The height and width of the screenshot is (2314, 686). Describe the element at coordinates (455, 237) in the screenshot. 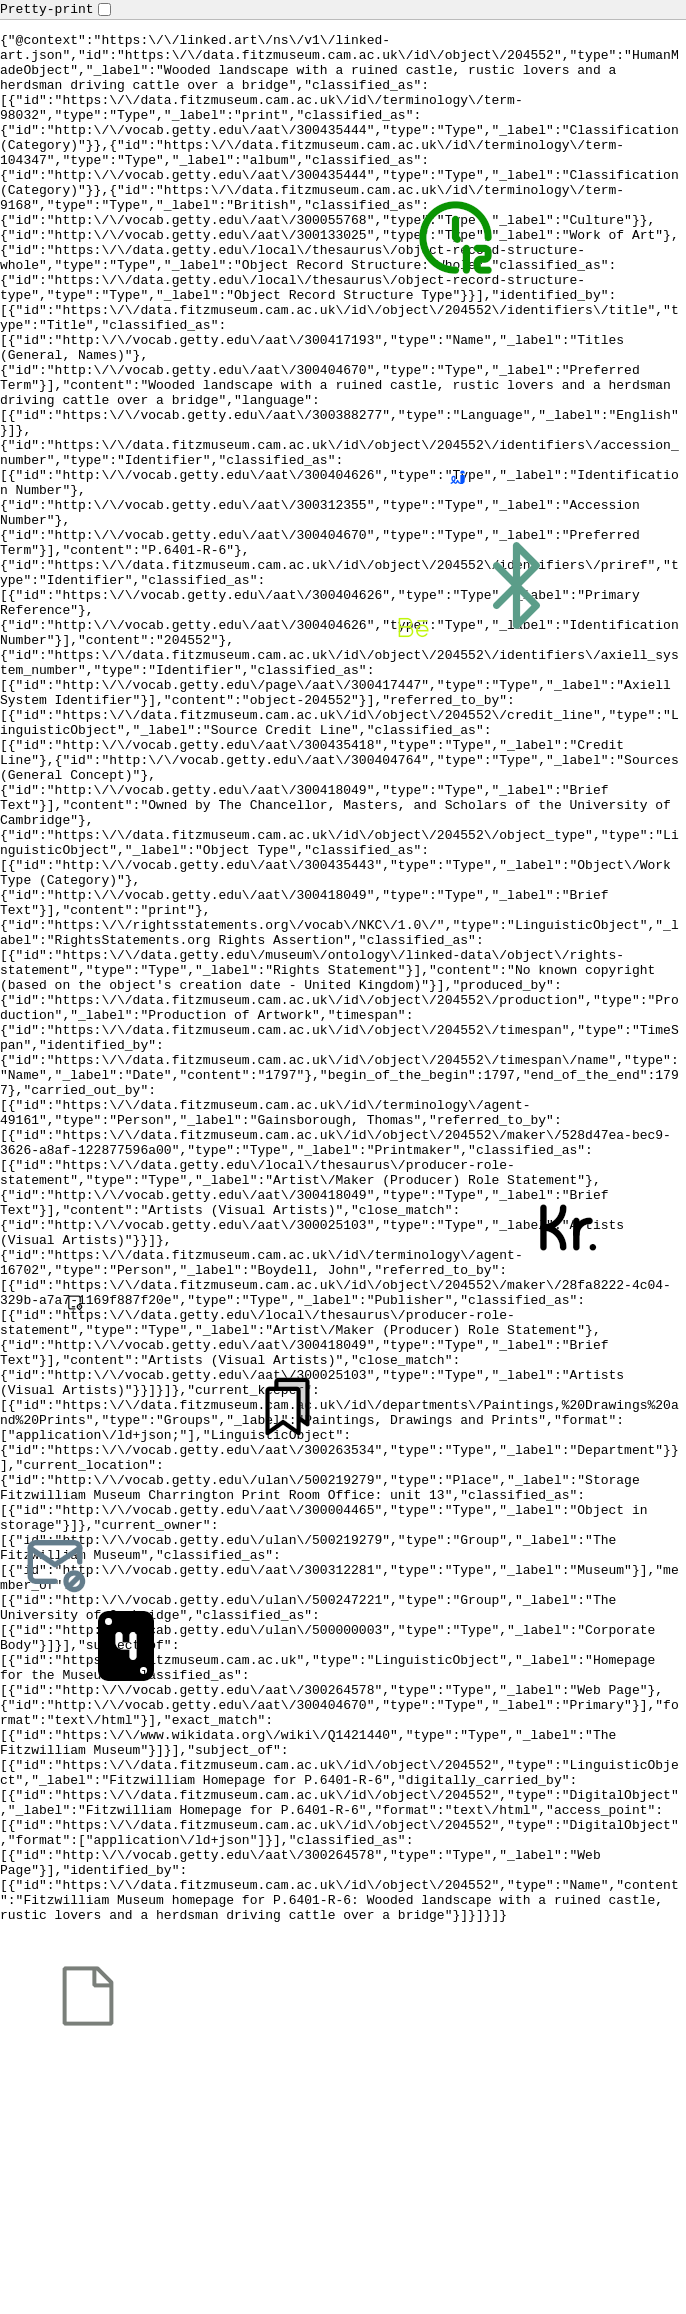

I see `view time in 12-hour format` at that location.